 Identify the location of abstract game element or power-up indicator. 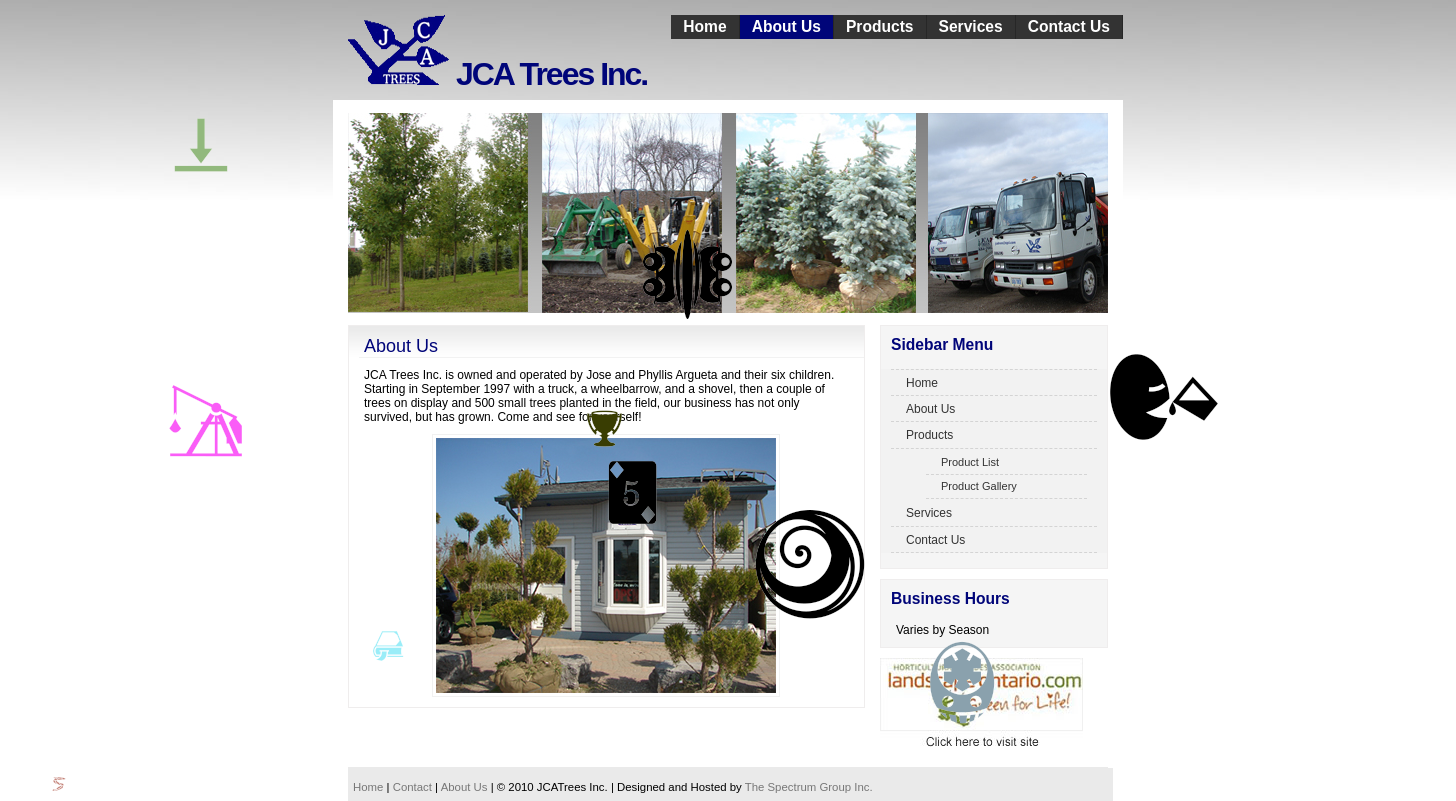
(687, 274).